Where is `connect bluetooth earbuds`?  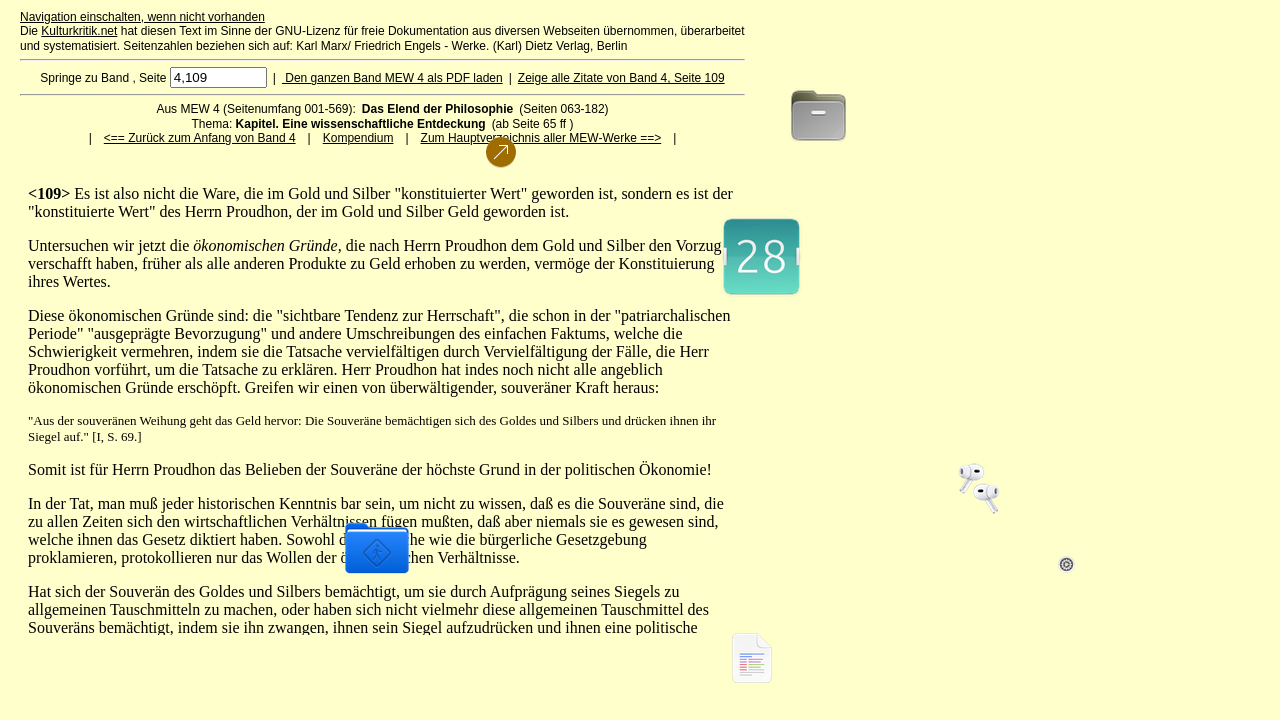 connect bluetooth earbuds is located at coordinates (978, 488).